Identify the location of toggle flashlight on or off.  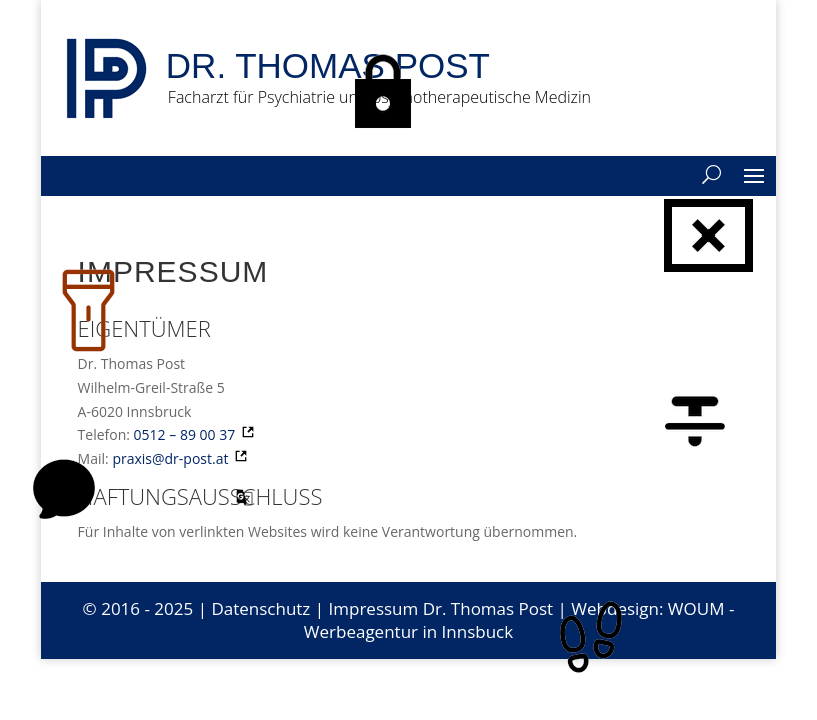
(88, 310).